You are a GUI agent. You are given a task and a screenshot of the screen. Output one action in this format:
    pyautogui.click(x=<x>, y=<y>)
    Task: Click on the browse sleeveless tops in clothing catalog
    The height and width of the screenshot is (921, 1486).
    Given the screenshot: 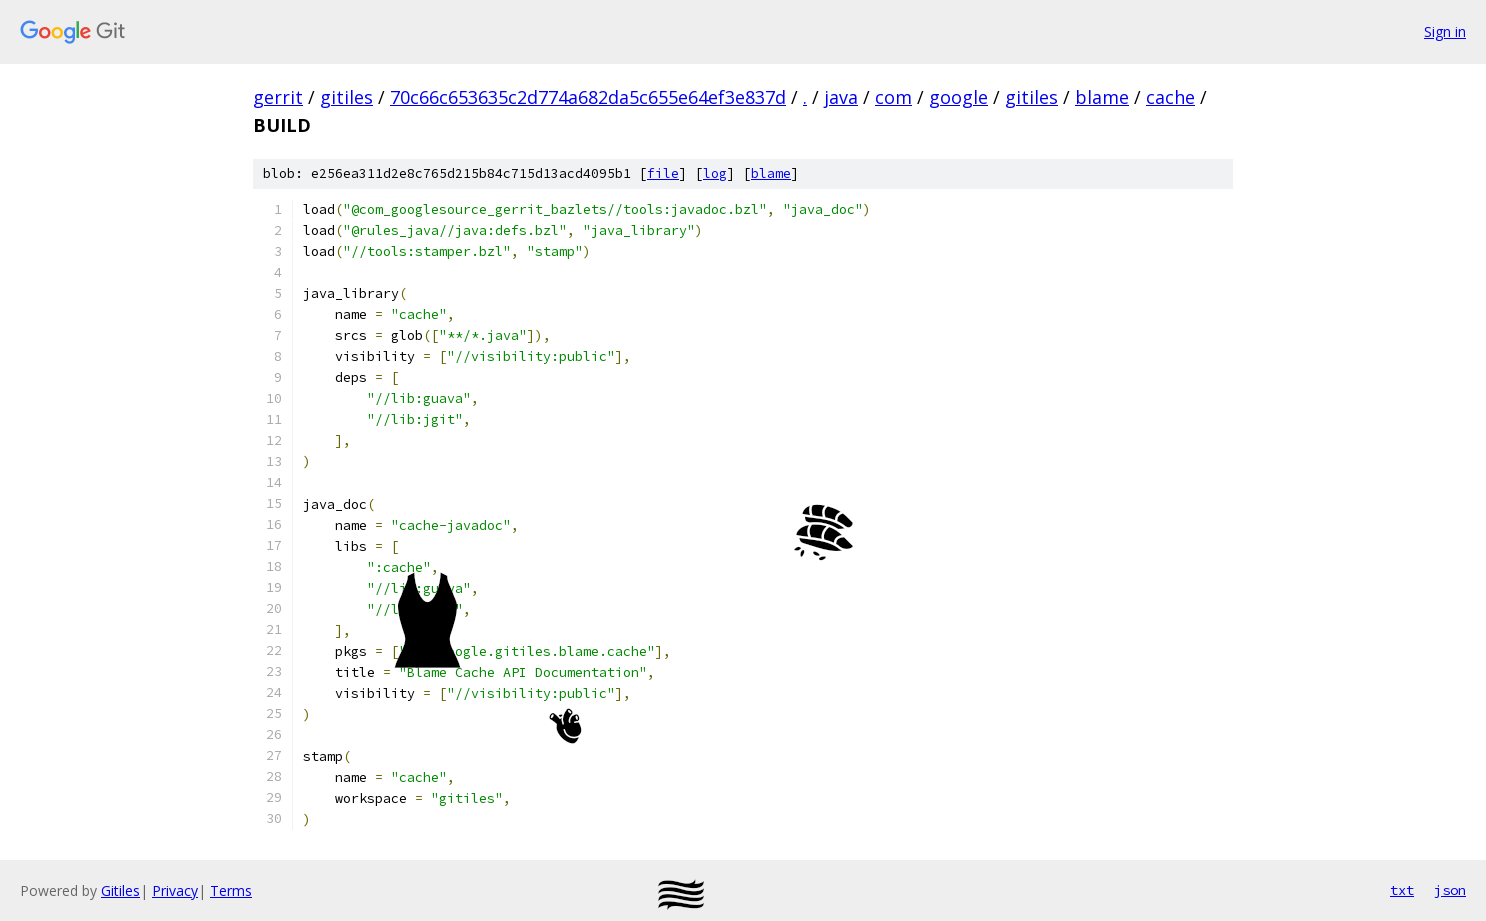 What is the action you would take?
    pyautogui.click(x=427, y=618)
    